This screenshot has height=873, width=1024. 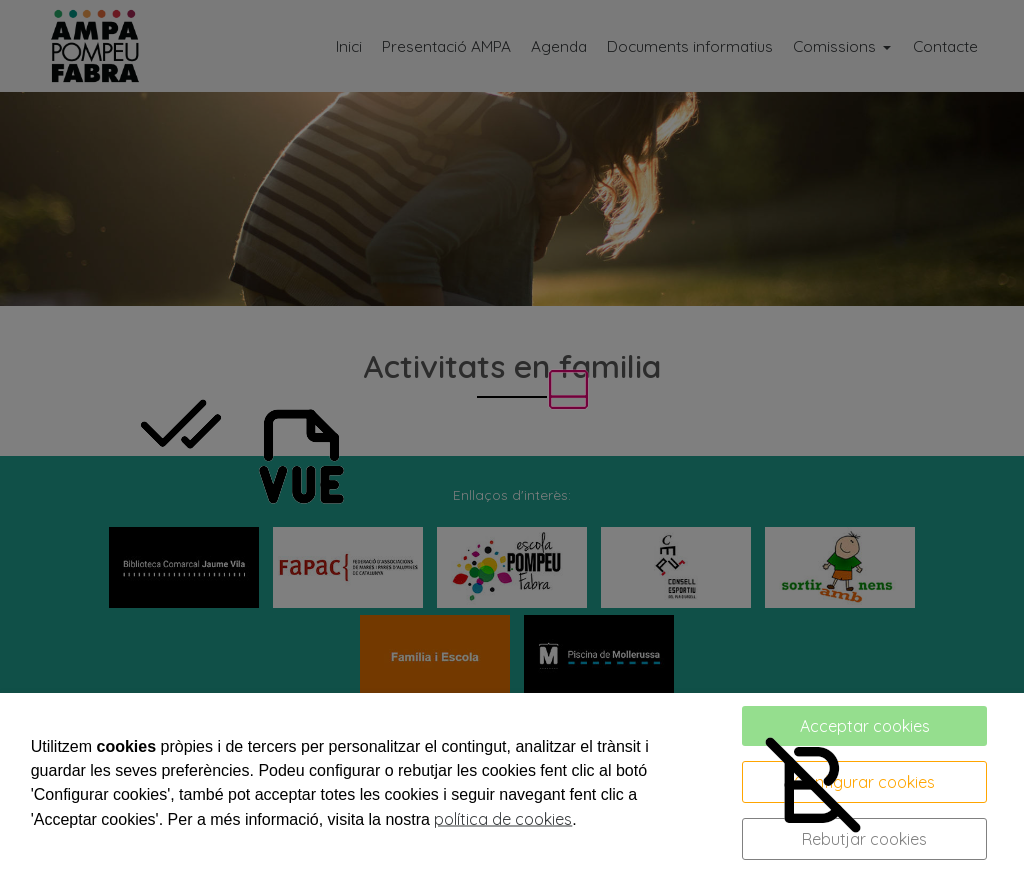 I want to click on vue.js file type indicator, so click(x=301, y=456).